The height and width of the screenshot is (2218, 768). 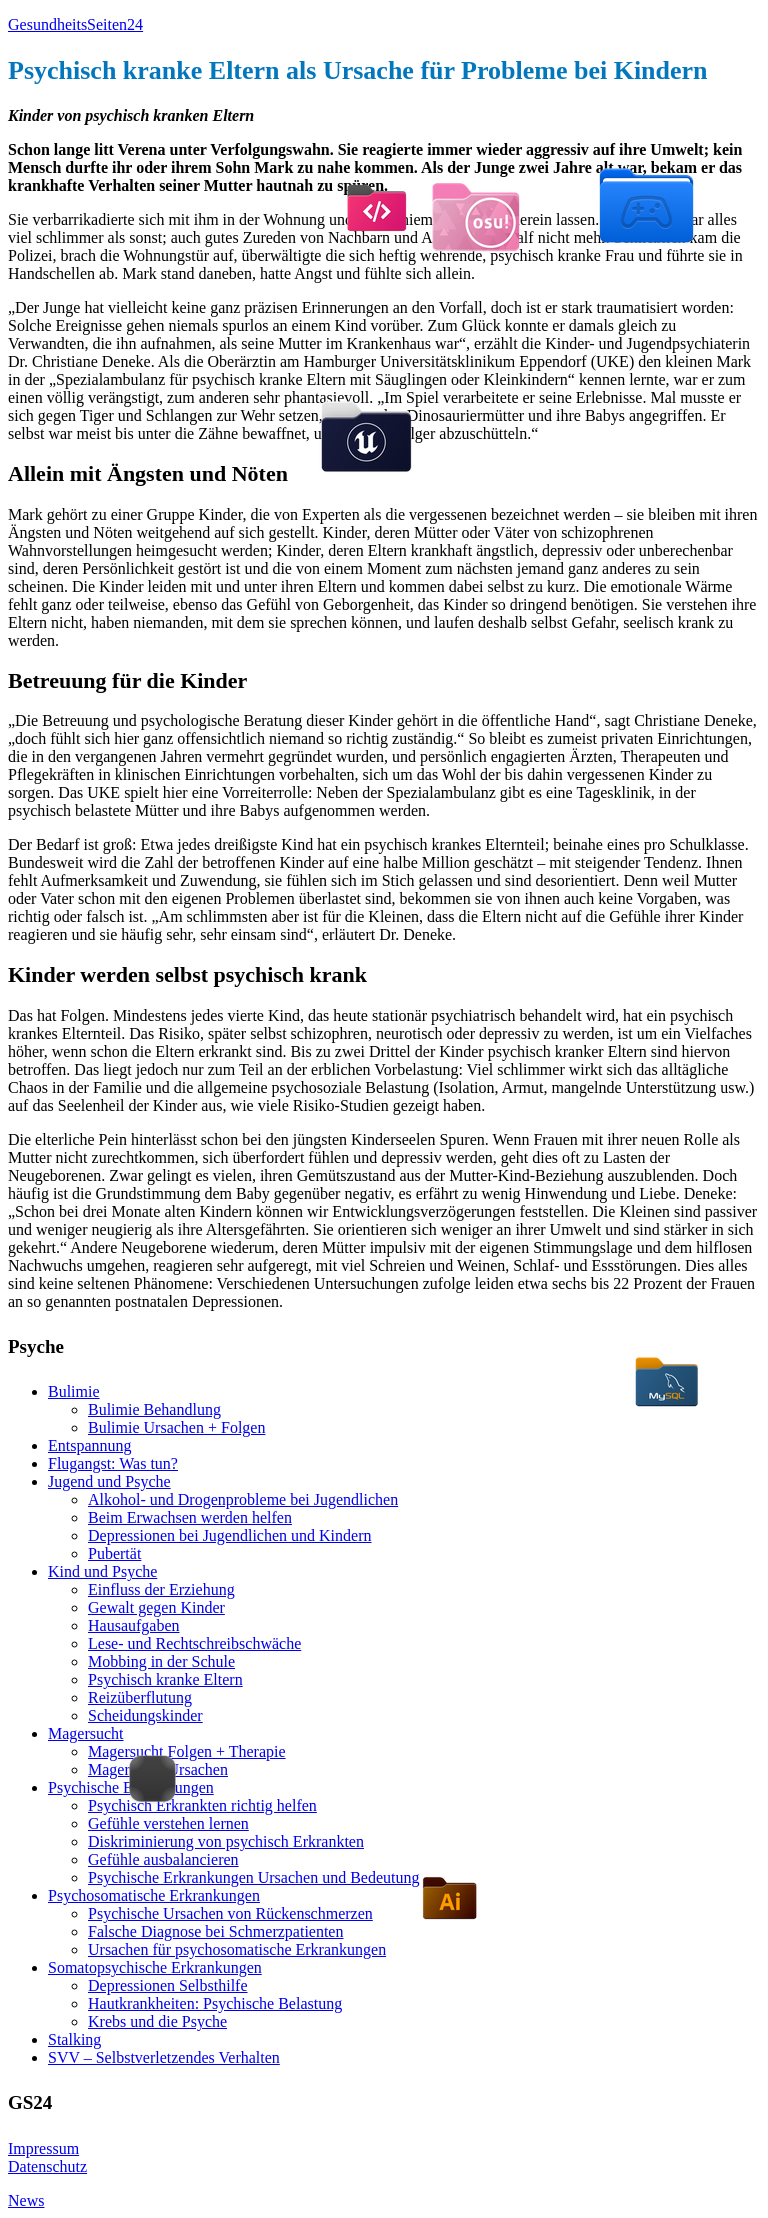 What do you see at coordinates (376, 209) in the screenshot?
I see `open folder containing programming or code files` at bounding box center [376, 209].